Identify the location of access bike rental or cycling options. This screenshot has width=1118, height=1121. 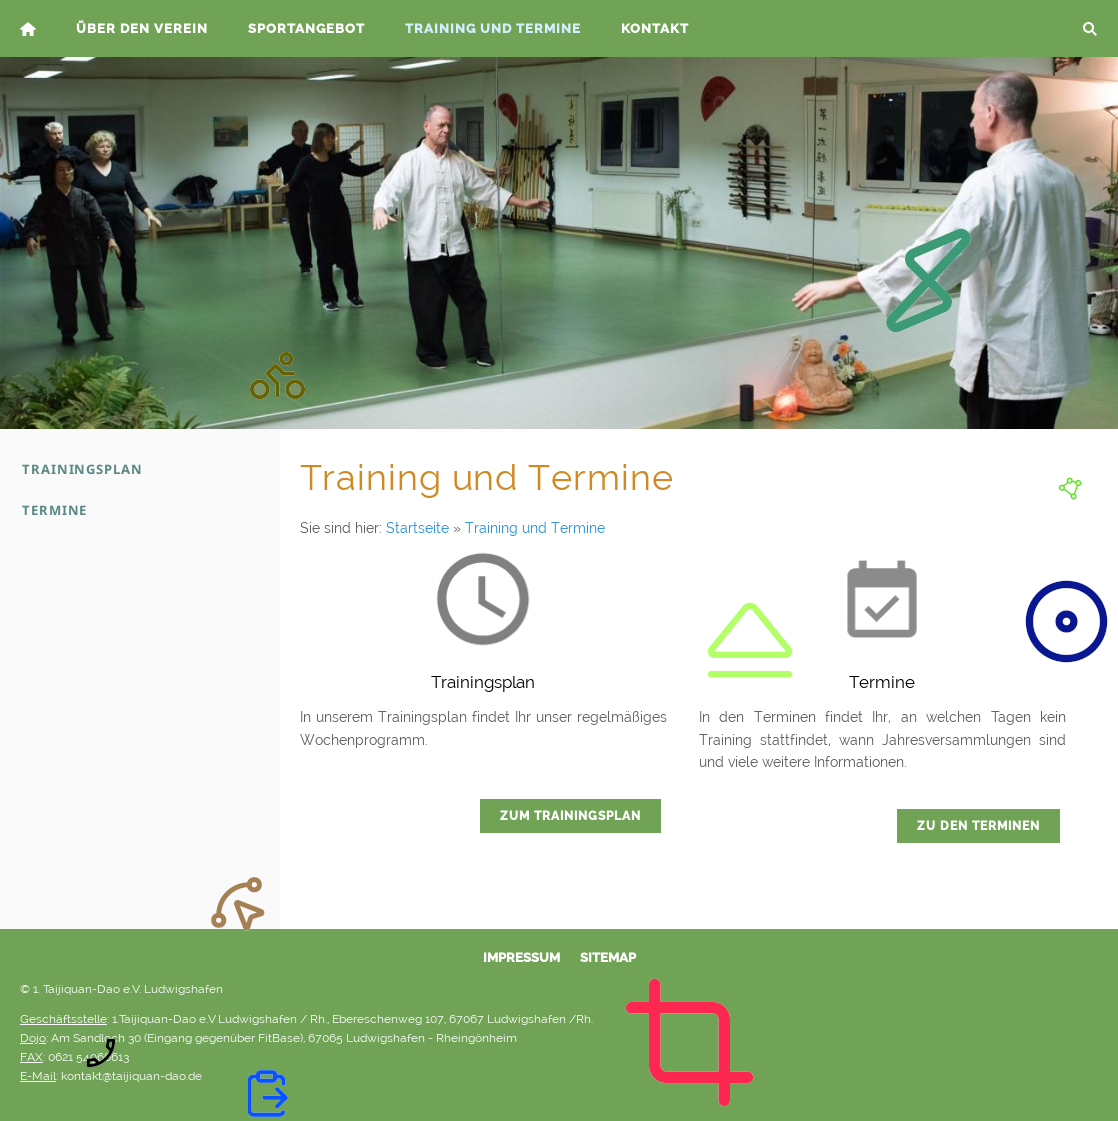
(277, 377).